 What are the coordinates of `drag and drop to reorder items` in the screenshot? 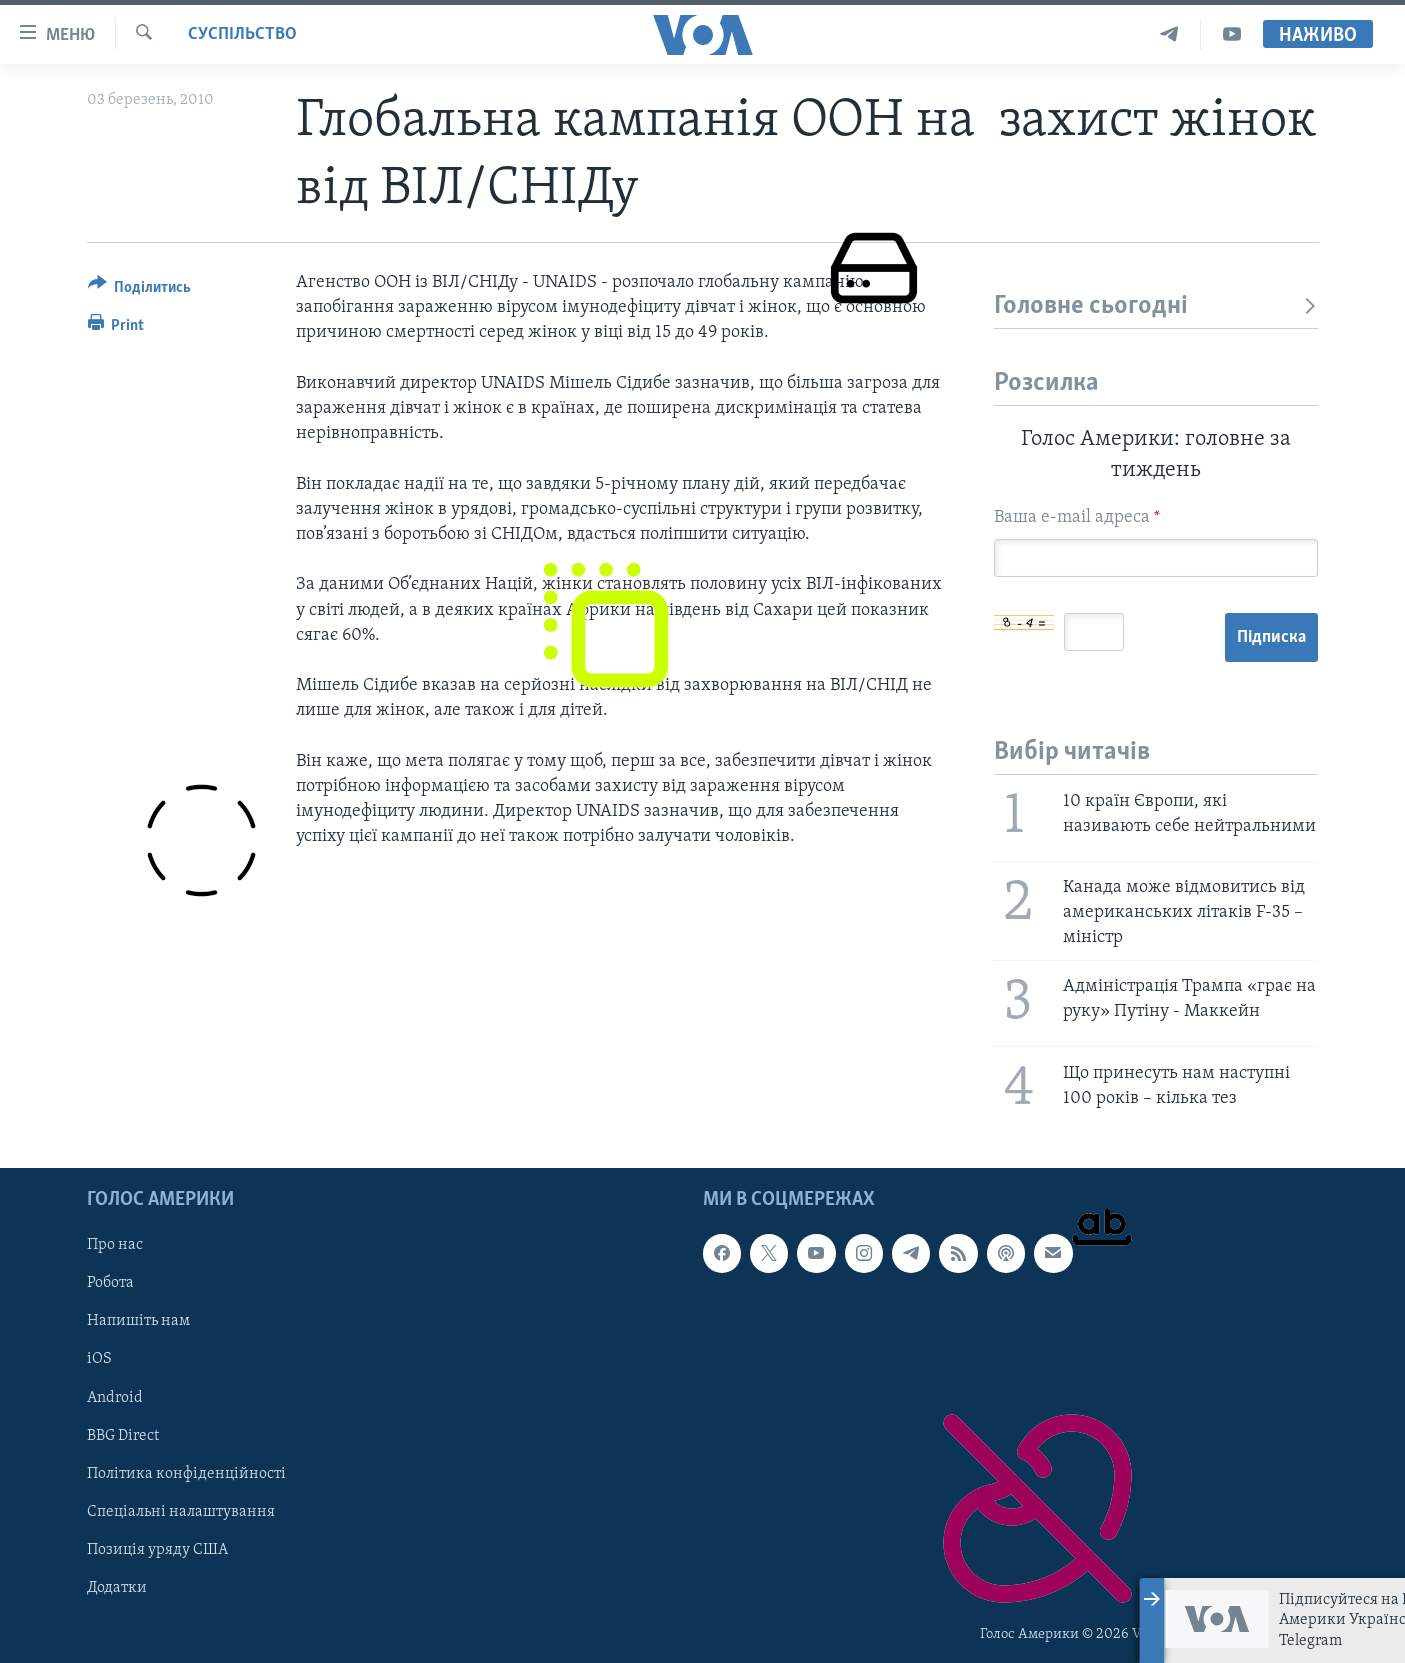 It's located at (606, 625).